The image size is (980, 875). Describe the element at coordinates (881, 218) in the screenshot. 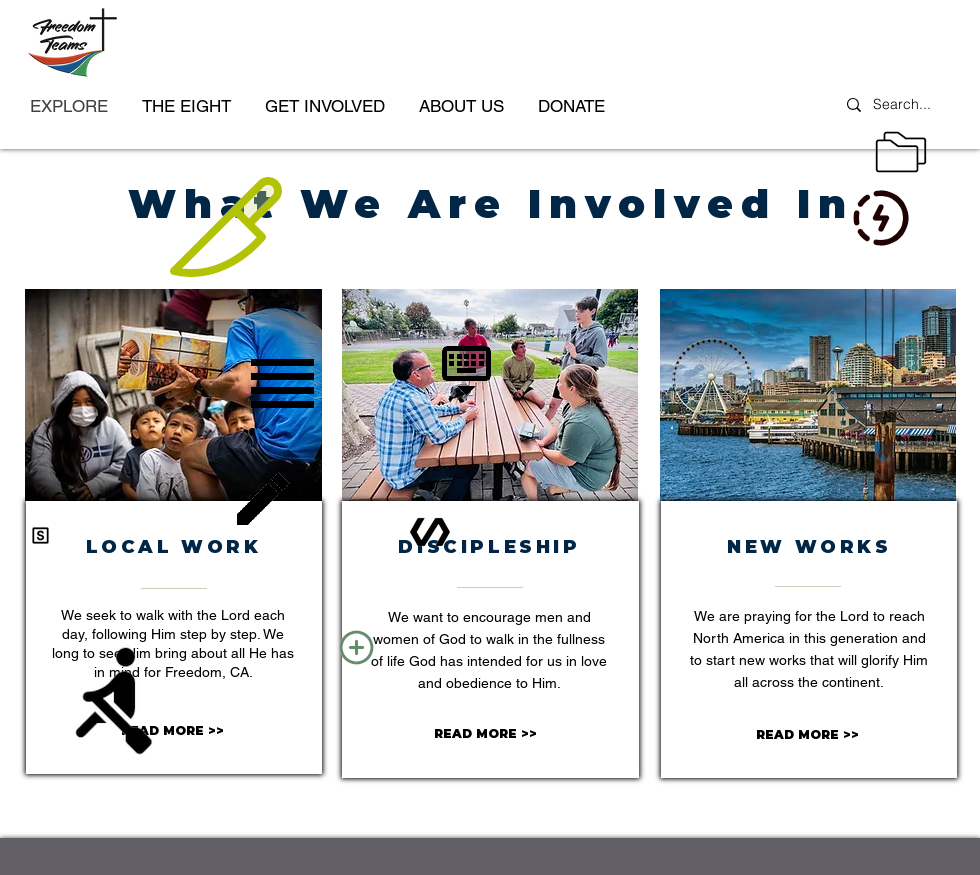

I see `battery is currently charging` at that location.